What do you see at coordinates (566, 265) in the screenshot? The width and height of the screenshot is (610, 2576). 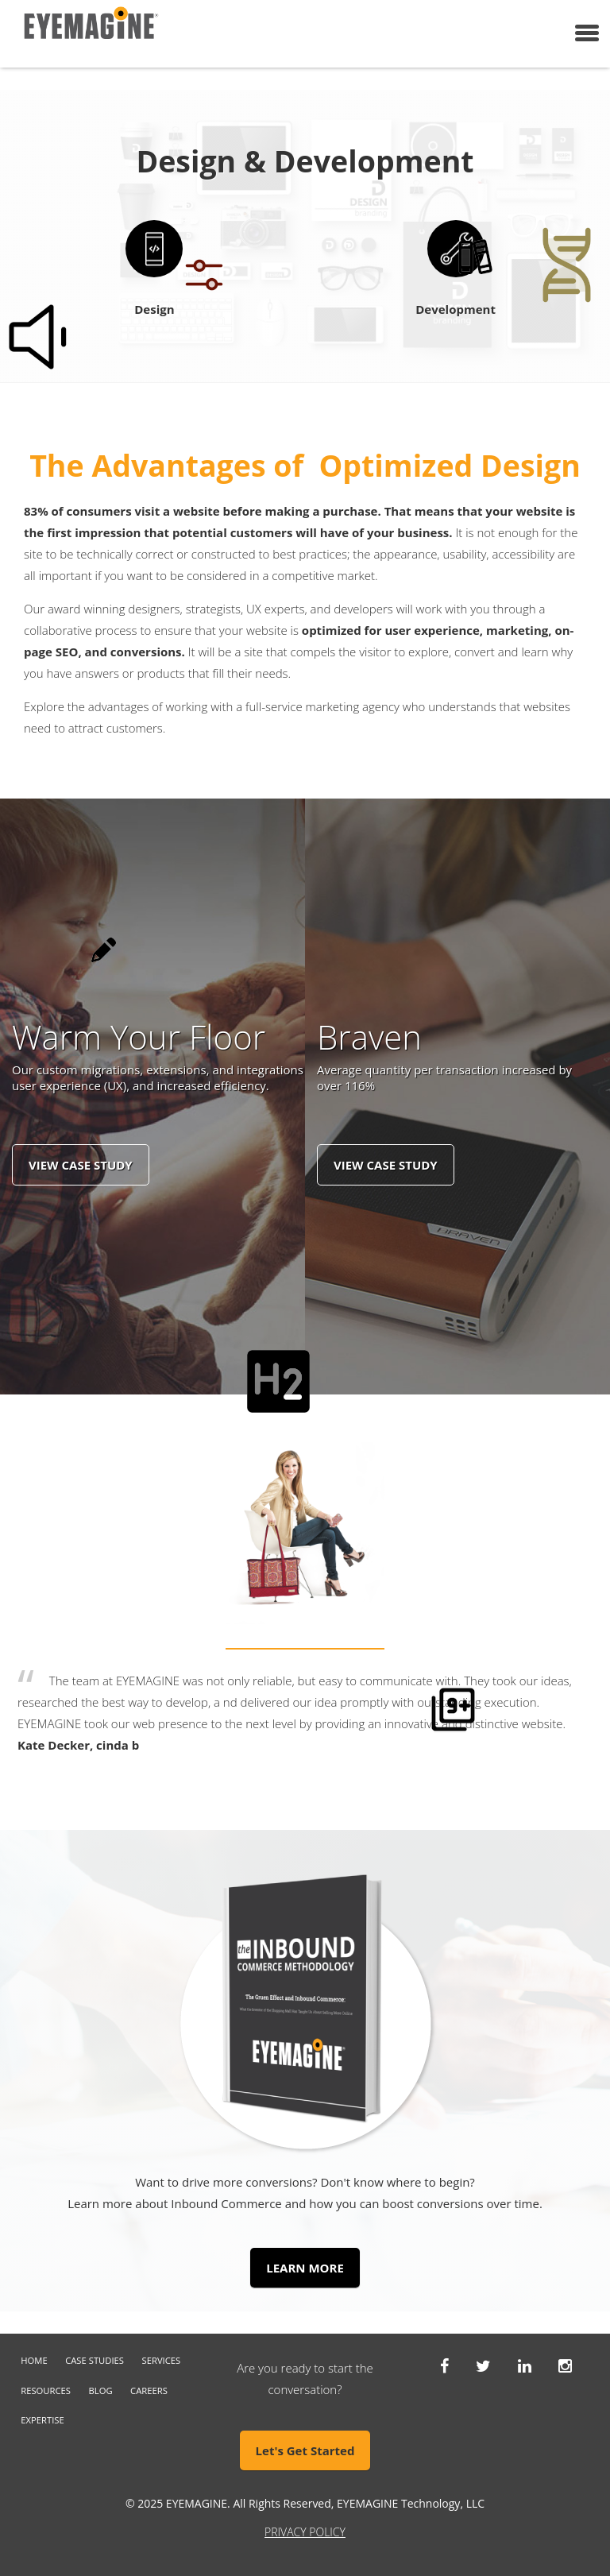 I see `access genetics or DNA-related features` at bounding box center [566, 265].